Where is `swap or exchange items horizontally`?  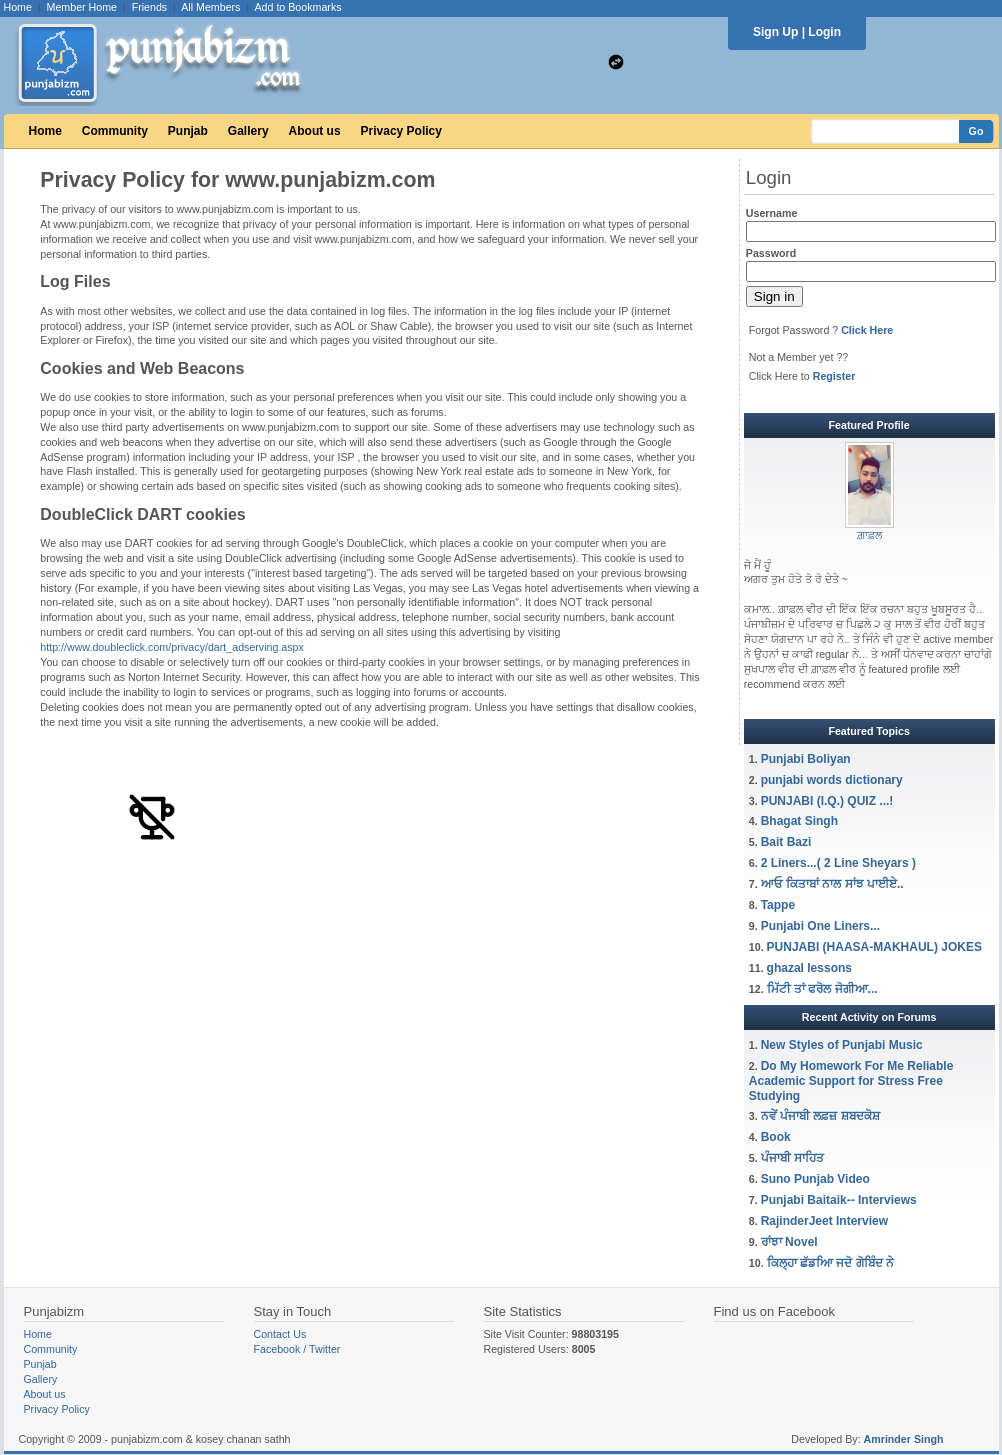
swap or exchange items horizontally is located at coordinates (616, 62).